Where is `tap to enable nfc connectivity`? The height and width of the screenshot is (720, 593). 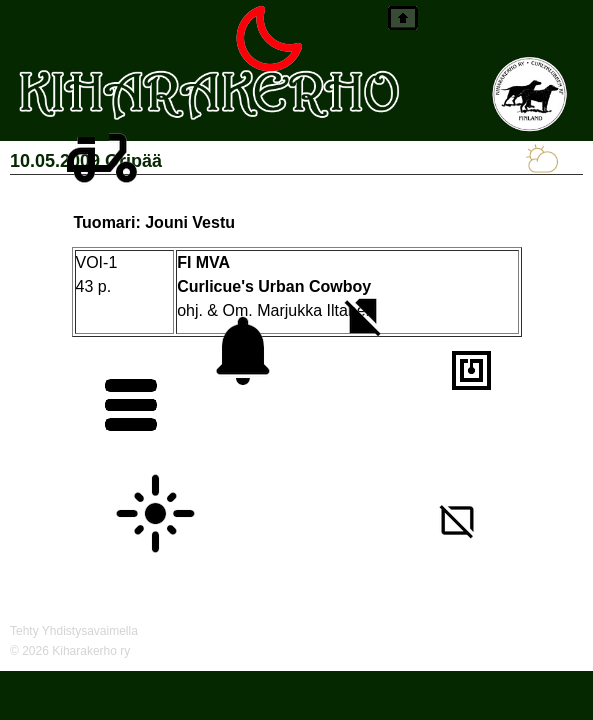
tap to enable nfc connectivity is located at coordinates (471, 370).